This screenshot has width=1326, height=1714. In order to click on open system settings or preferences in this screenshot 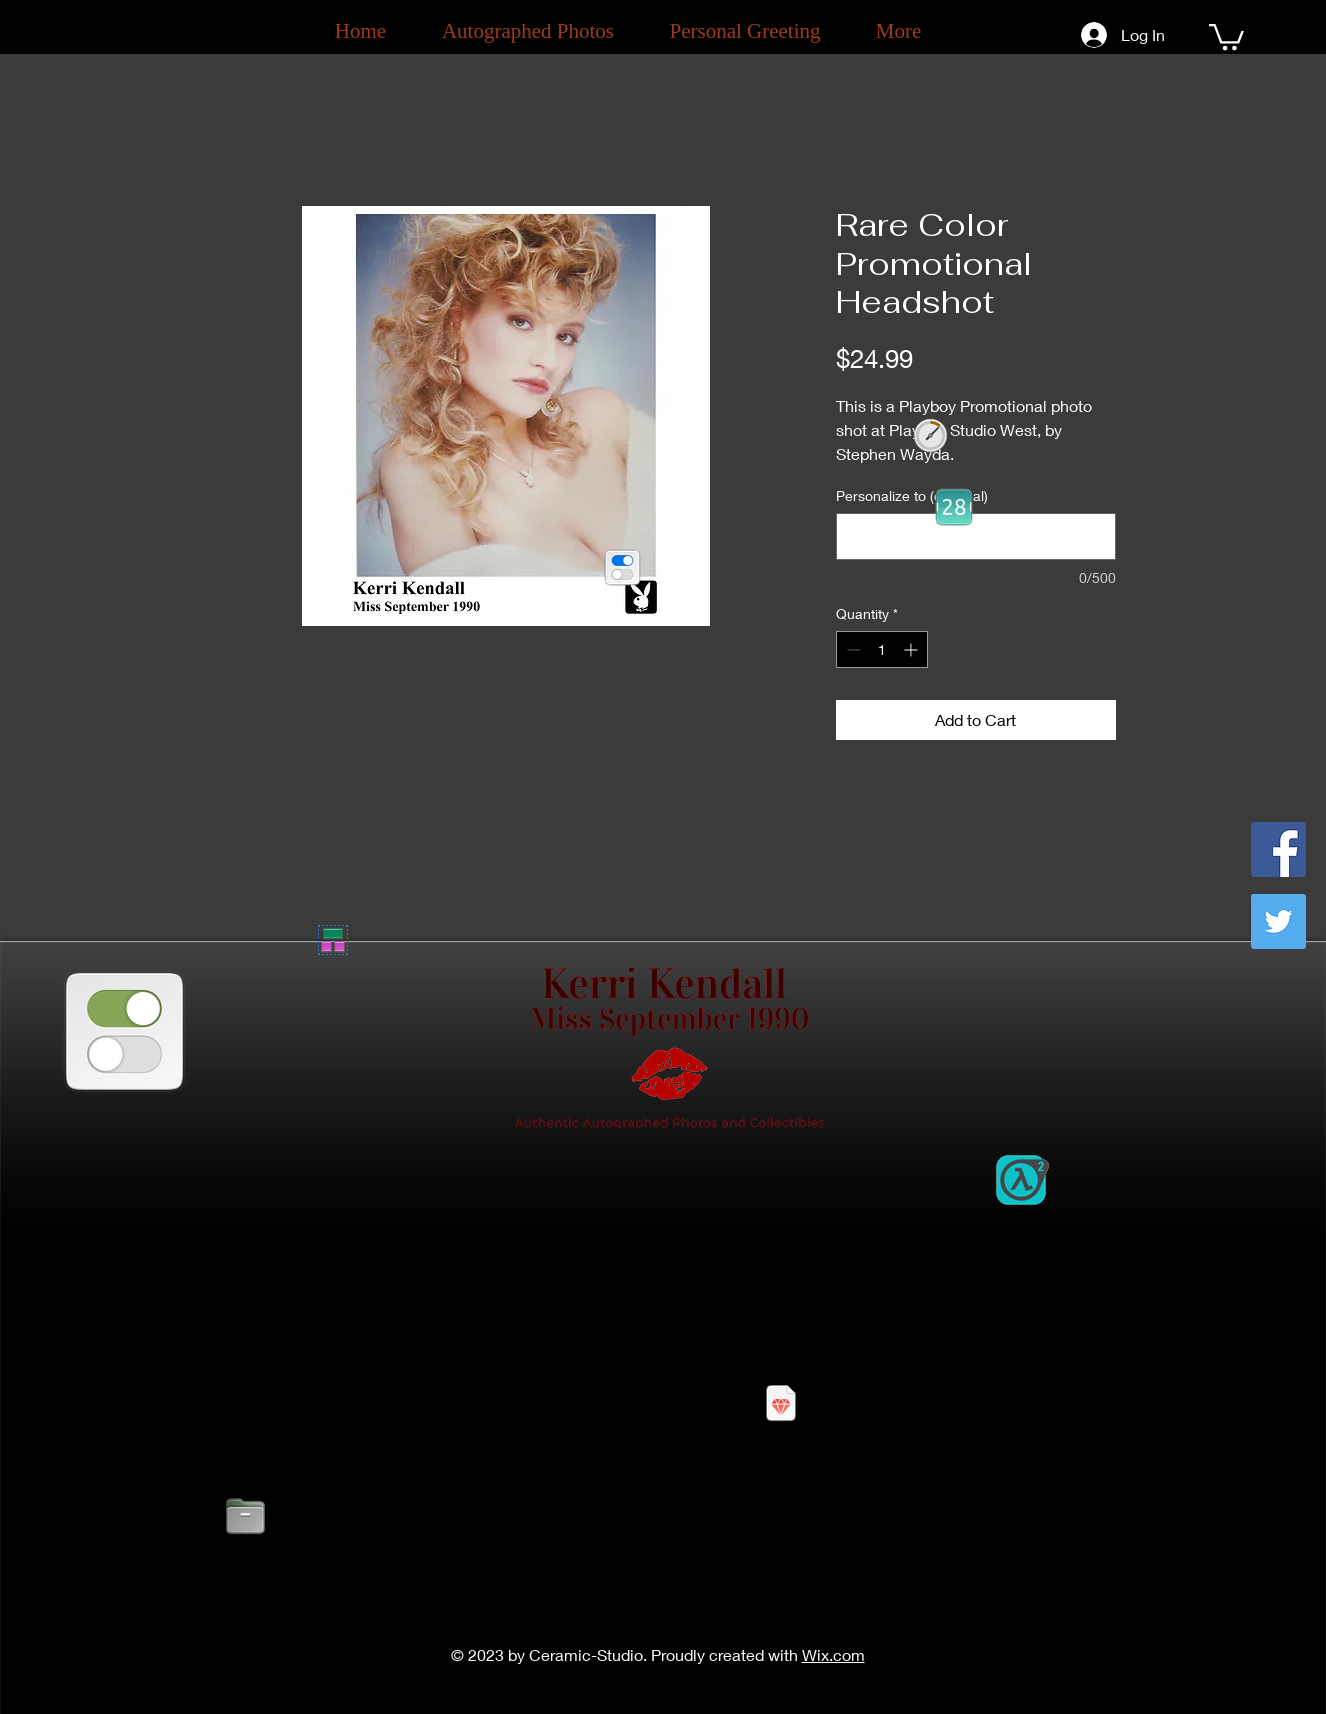, I will do `click(124, 1031)`.